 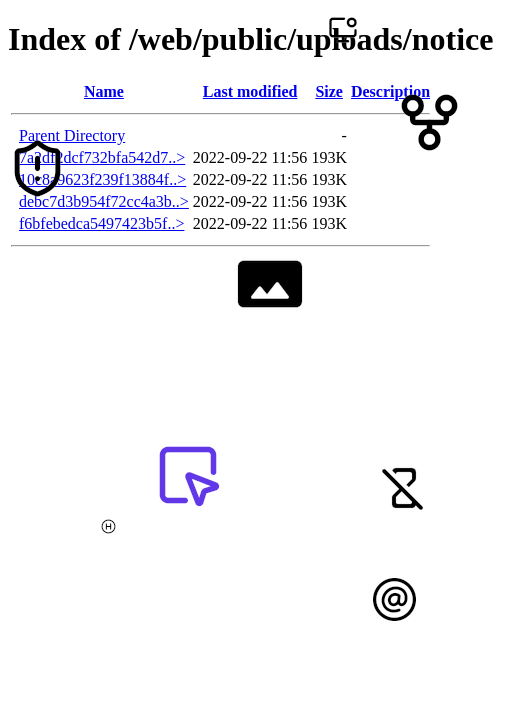 I want to click on timer or countdown feature disabled, so click(x=404, y=488).